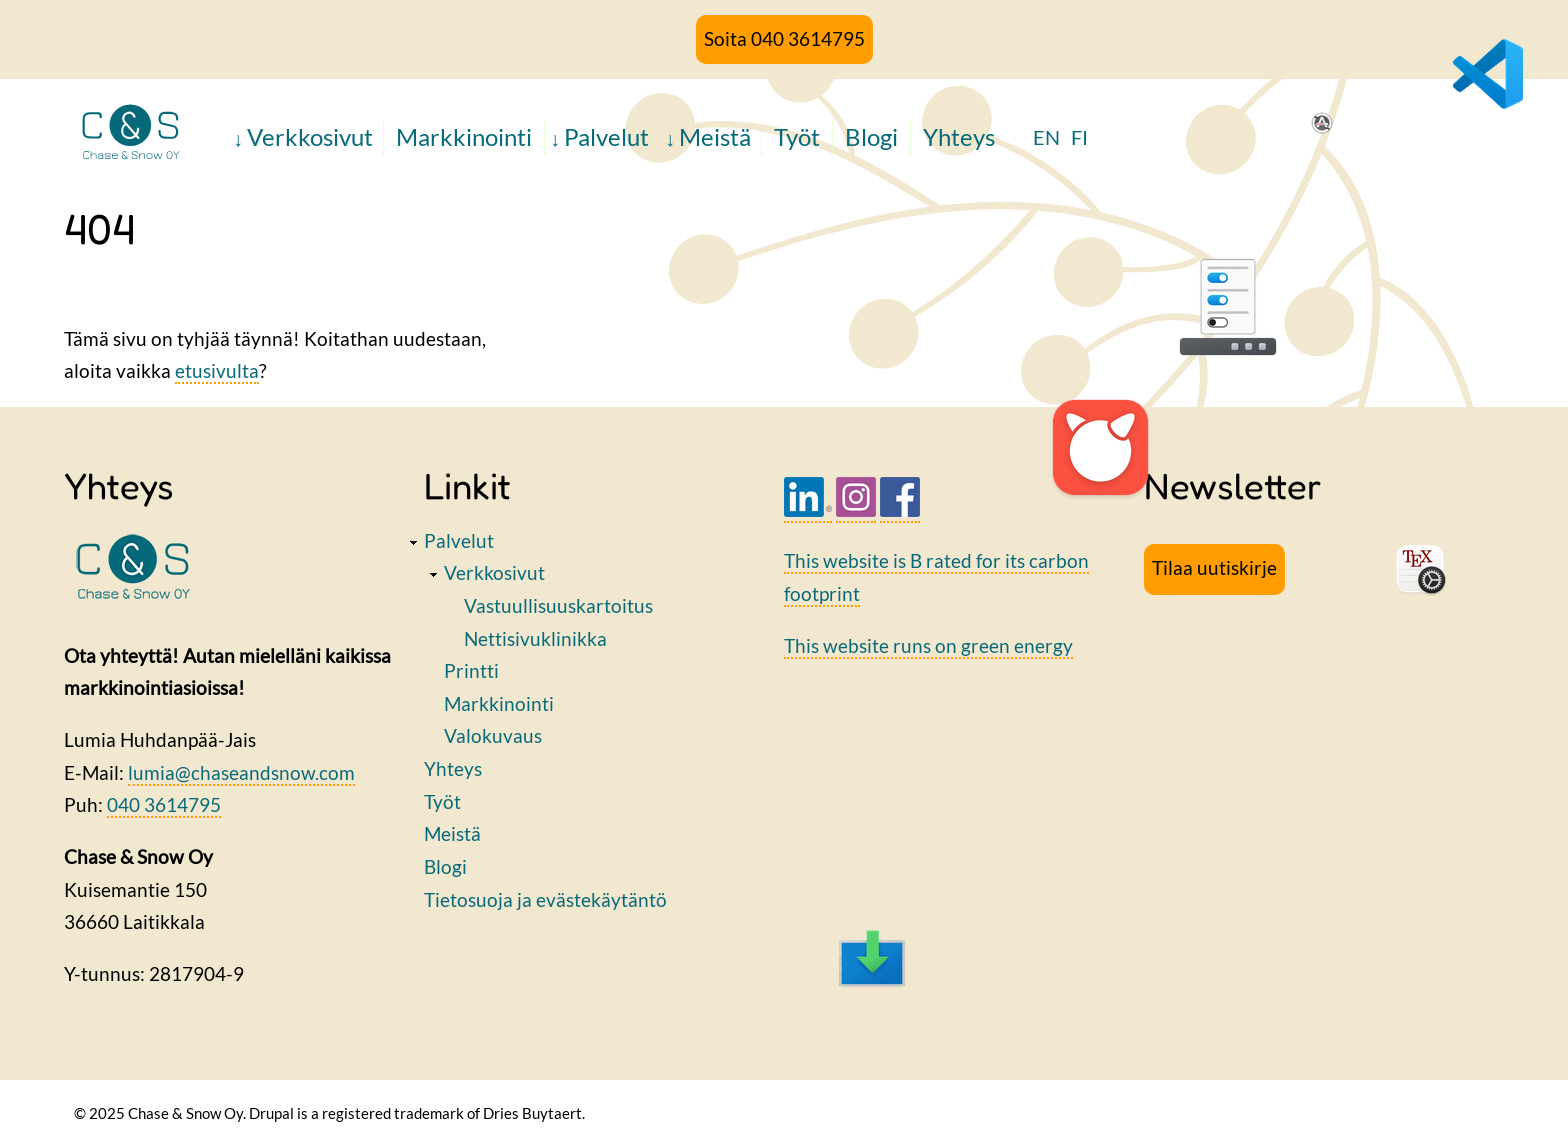 This screenshot has width=1568, height=1148. Describe the element at coordinates (1488, 74) in the screenshot. I see `open visual studio code application` at that location.